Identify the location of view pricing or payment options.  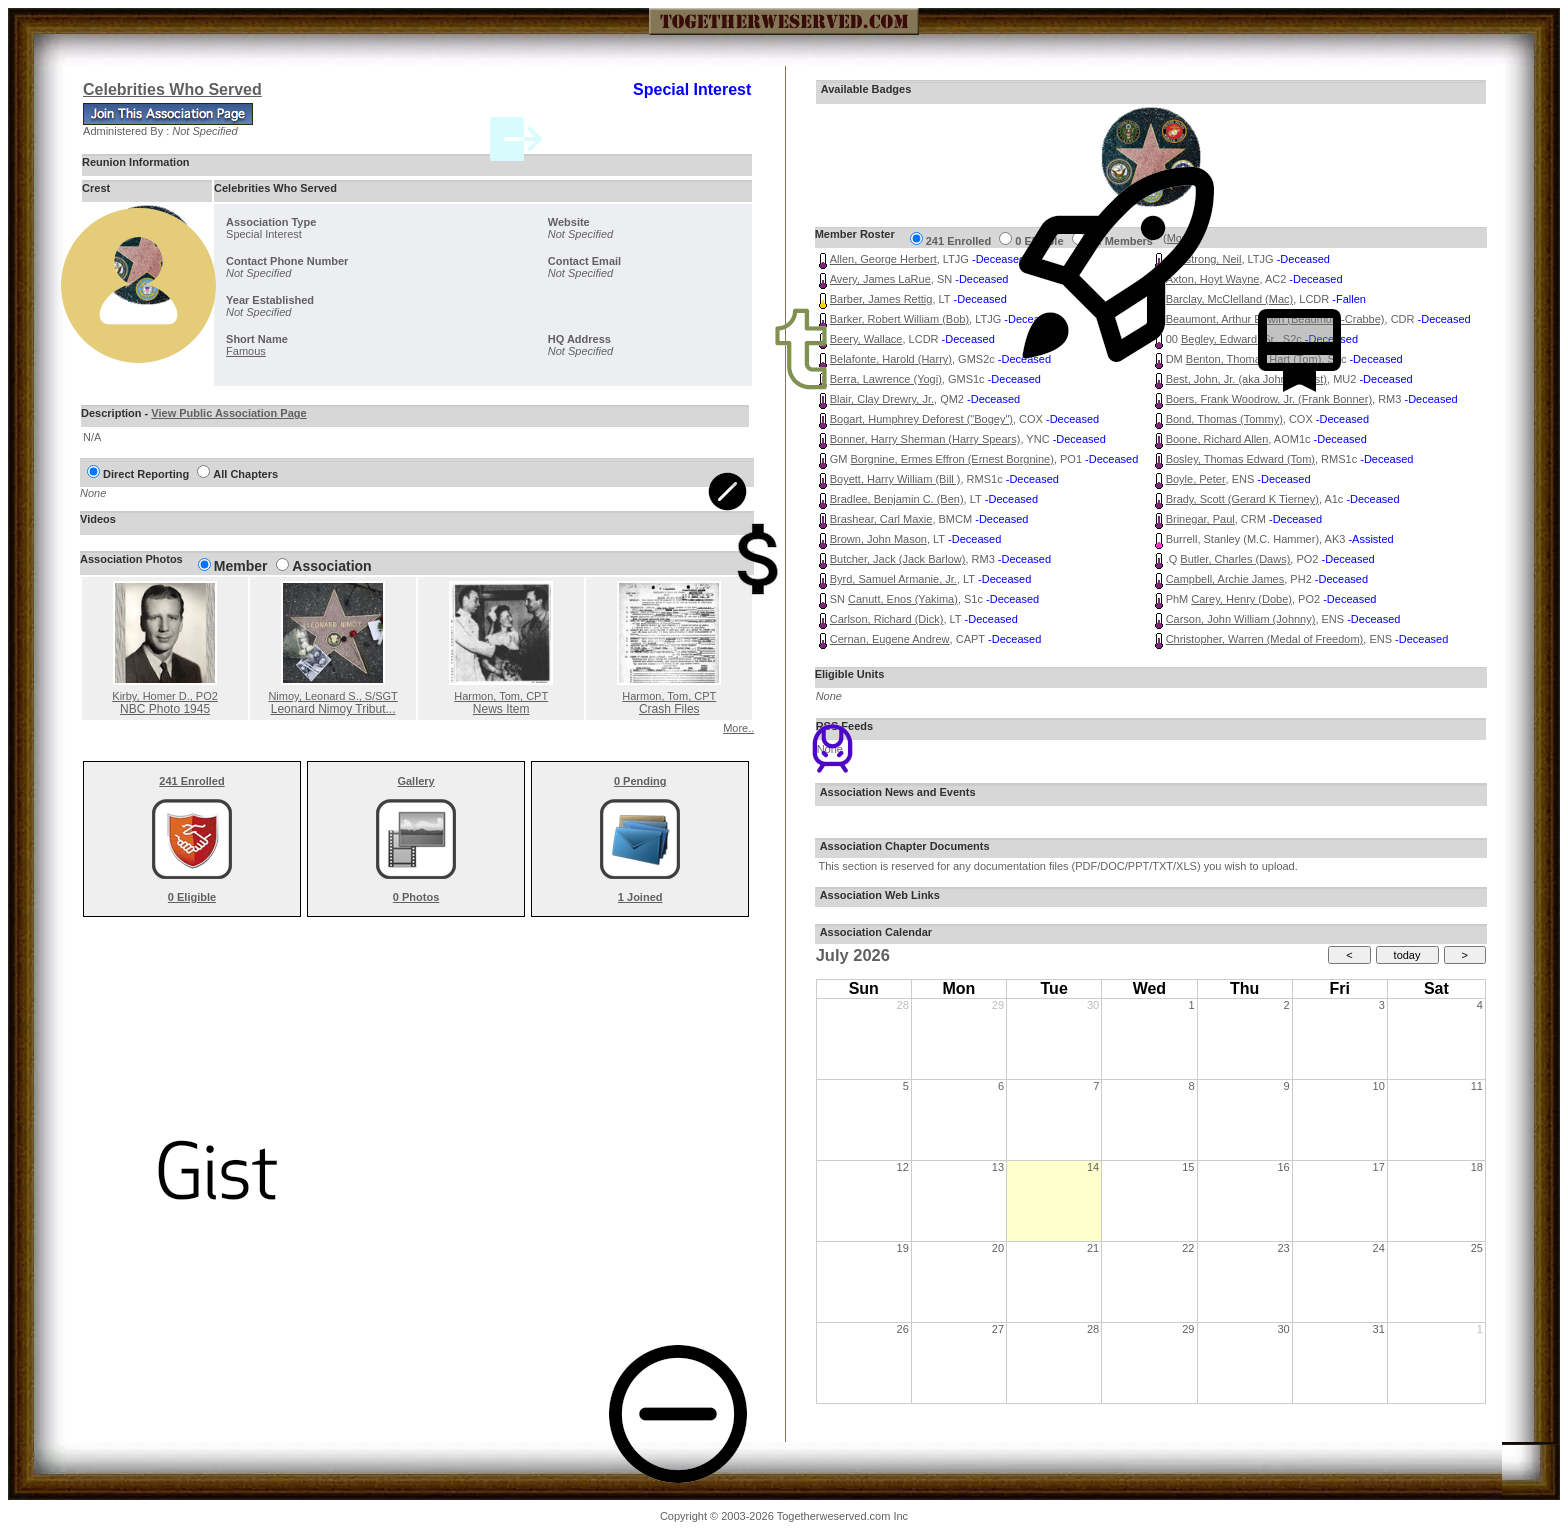
(760, 559).